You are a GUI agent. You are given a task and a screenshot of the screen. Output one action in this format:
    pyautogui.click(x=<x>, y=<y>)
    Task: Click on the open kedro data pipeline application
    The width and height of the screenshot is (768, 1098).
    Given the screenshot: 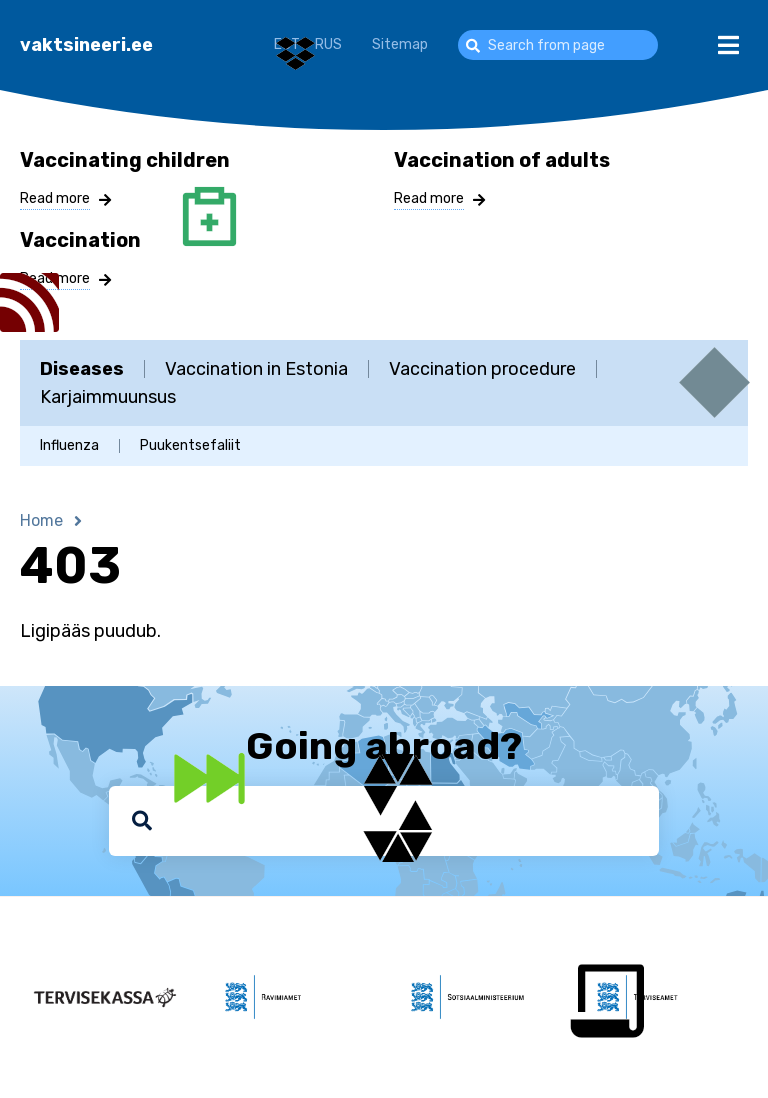 What is the action you would take?
    pyautogui.click(x=714, y=382)
    